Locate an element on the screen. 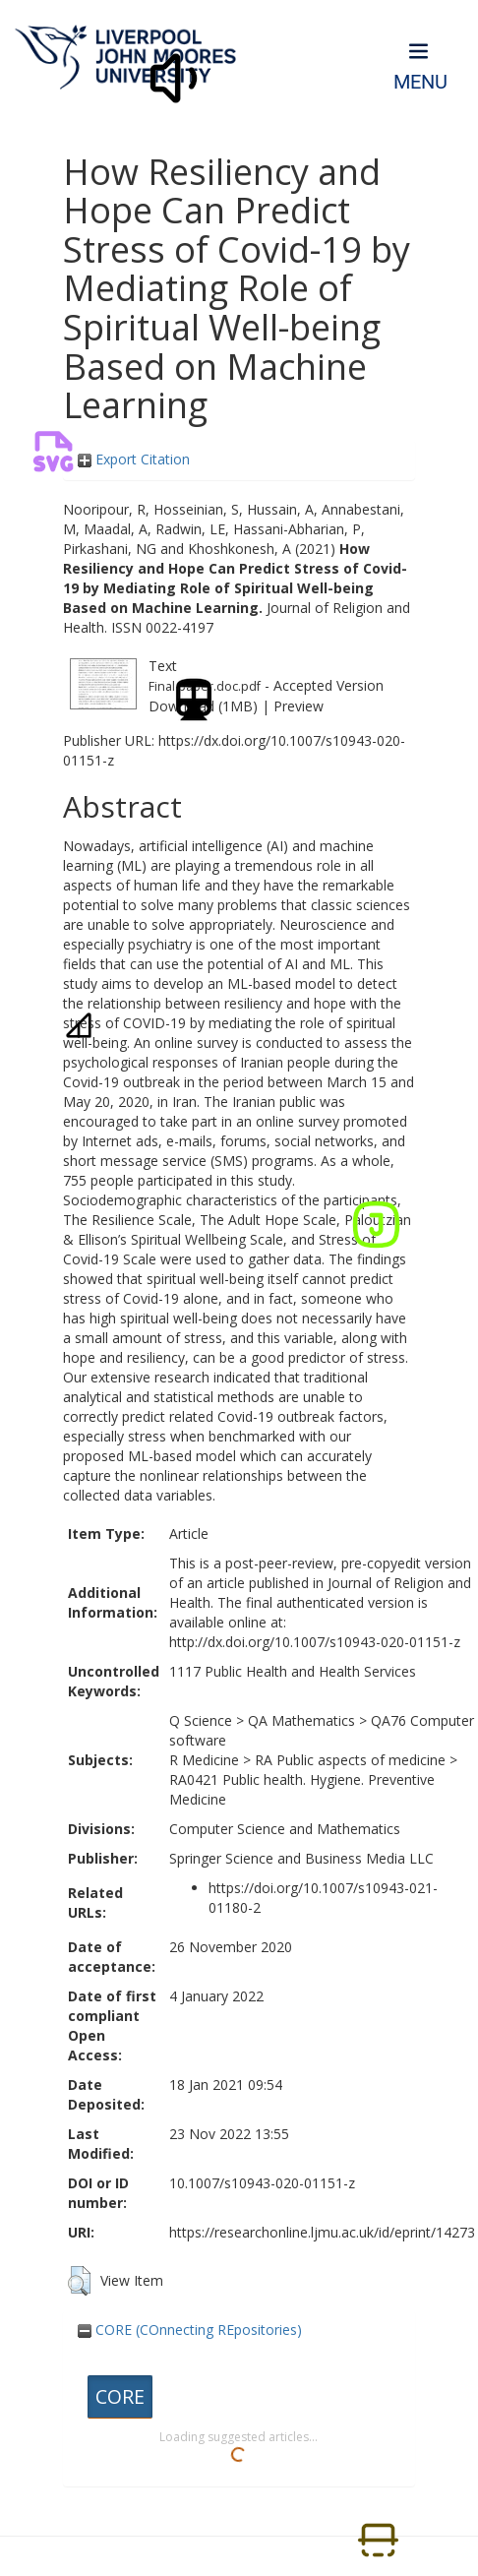  indicates moderate cellular signal strength is located at coordinates (79, 1025).